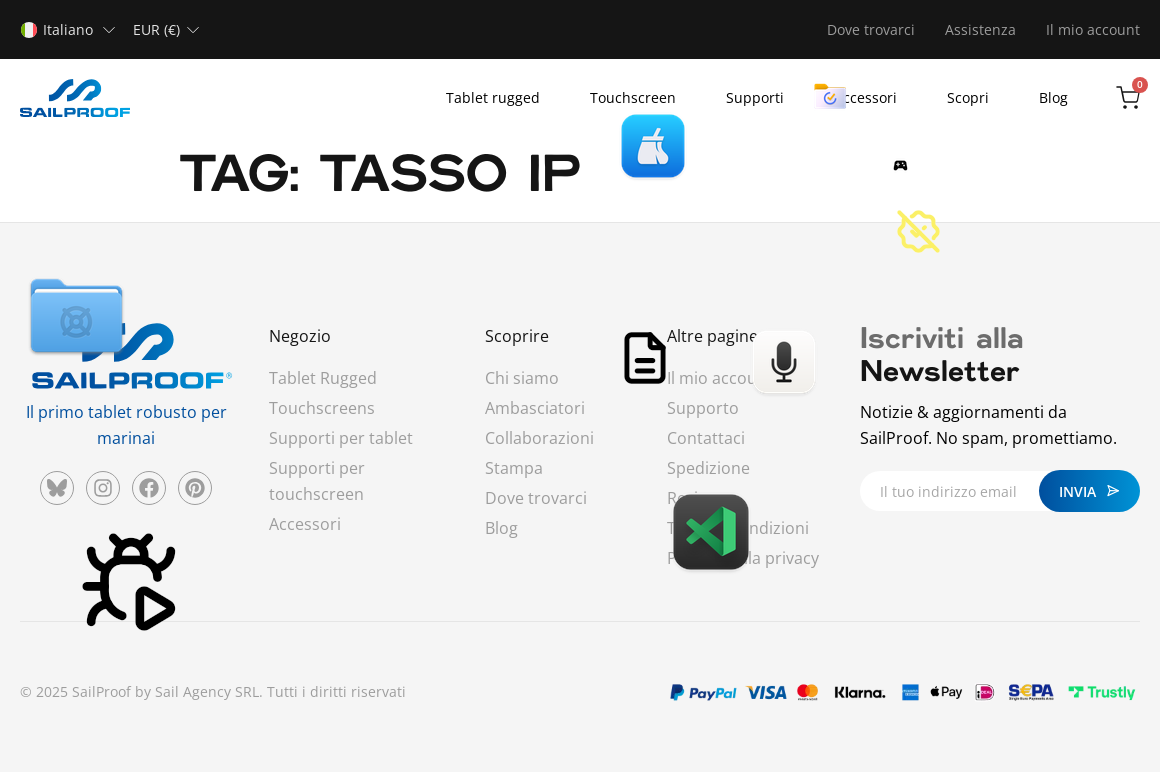  What do you see at coordinates (918, 231) in the screenshot?
I see `discount or promotion unavailable` at bounding box center [918, 231].